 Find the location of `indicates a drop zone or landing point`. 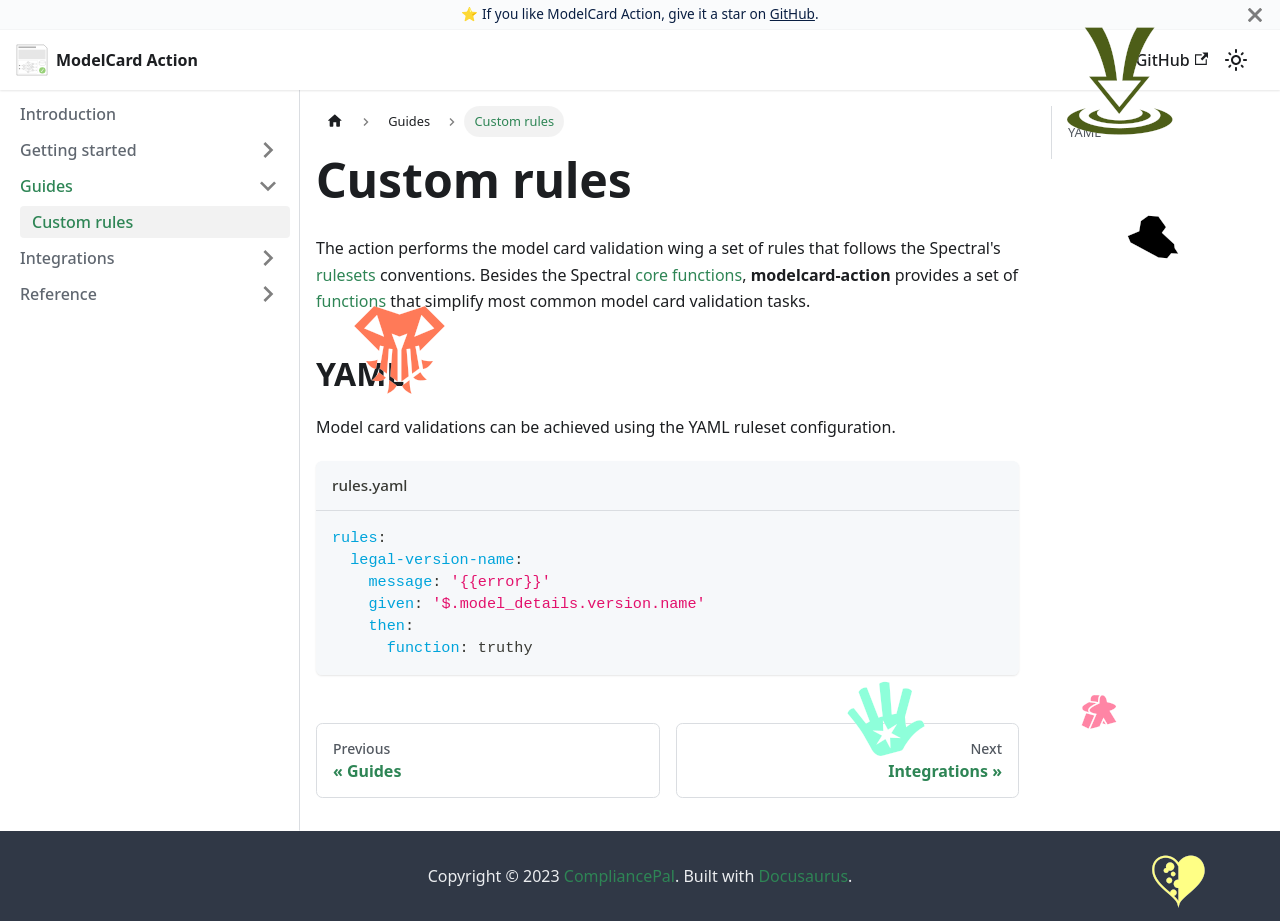

indicates a drop zone or landing point is located at coordinates (1120, 82).